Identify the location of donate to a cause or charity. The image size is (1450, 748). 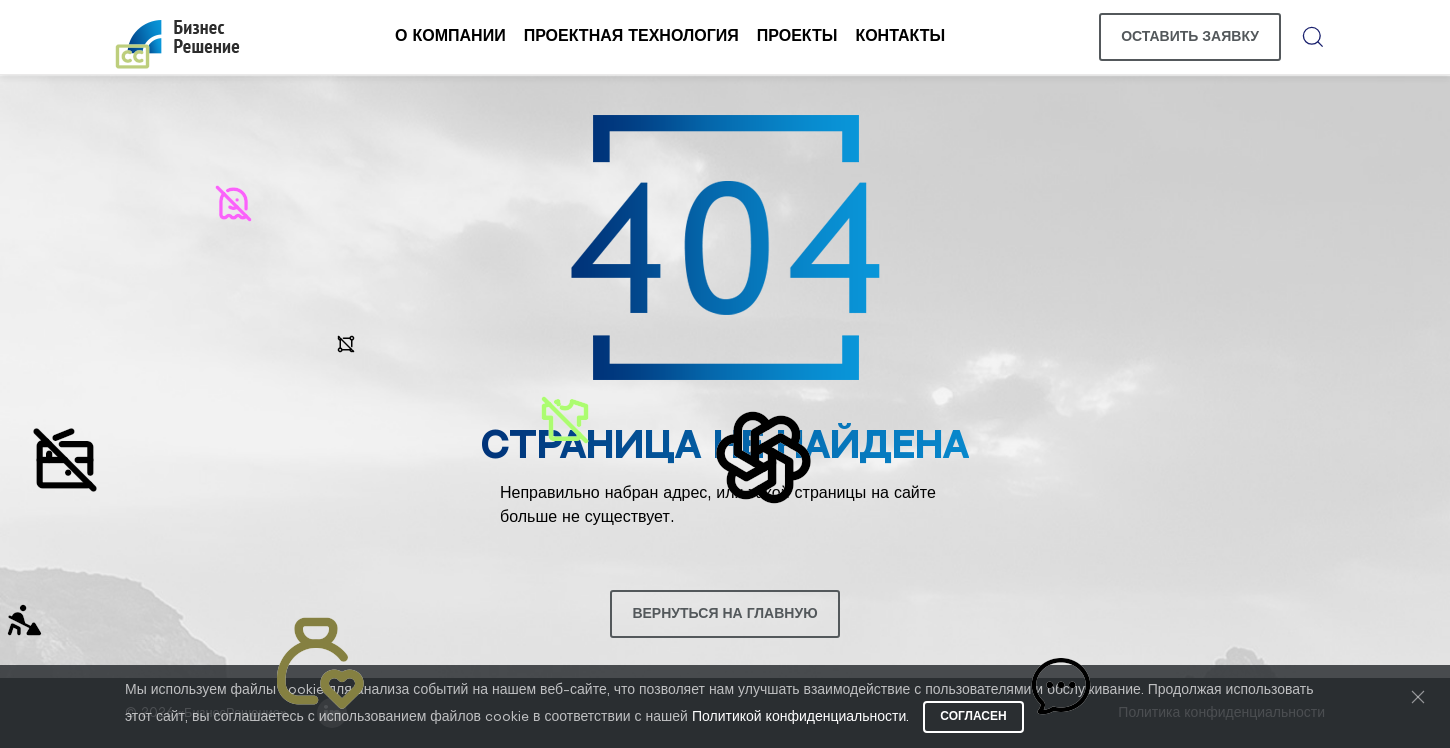
(316, 661).